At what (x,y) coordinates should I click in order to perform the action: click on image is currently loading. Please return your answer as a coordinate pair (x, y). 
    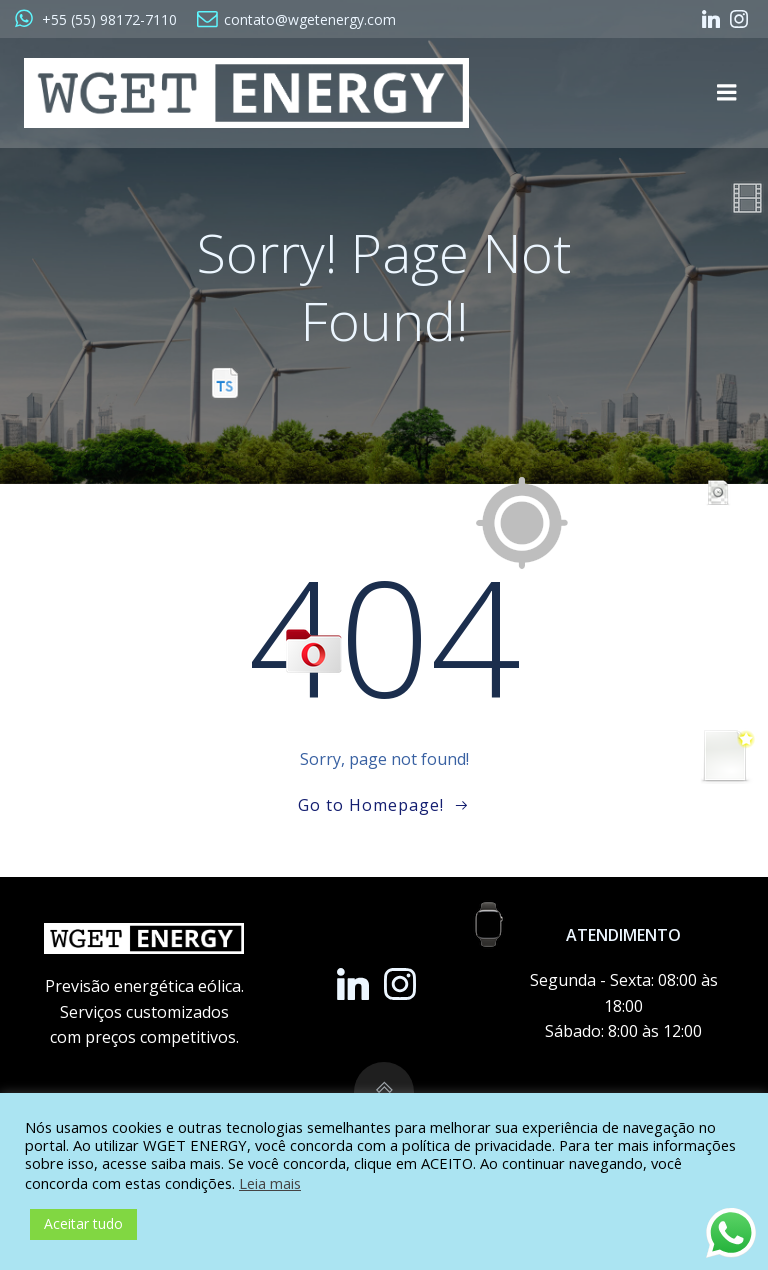
    Looking at the image, I should click on (718, 492).